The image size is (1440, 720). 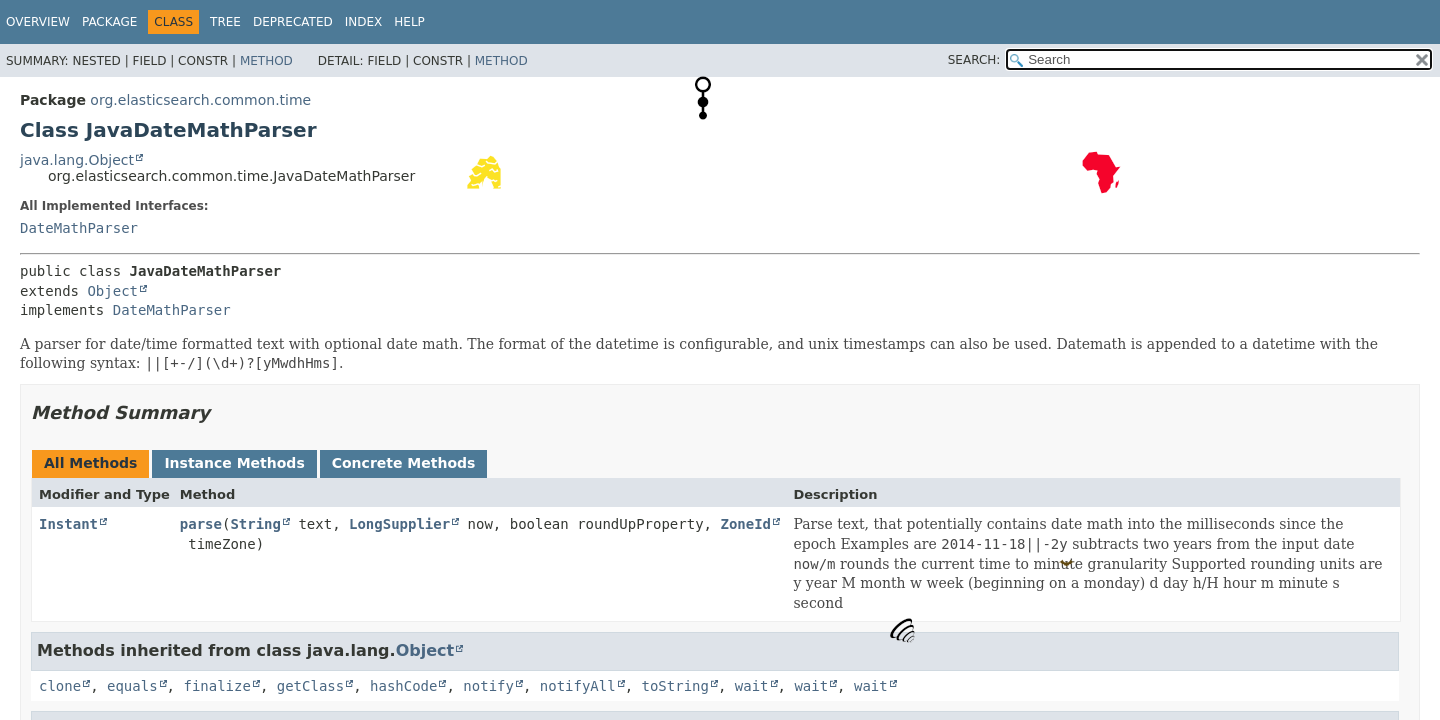 What do you see at coordinates (1066, 563) in the screenshot?
I see `indicates halloween or spooky theme content` at bounding box center [1066, 563].